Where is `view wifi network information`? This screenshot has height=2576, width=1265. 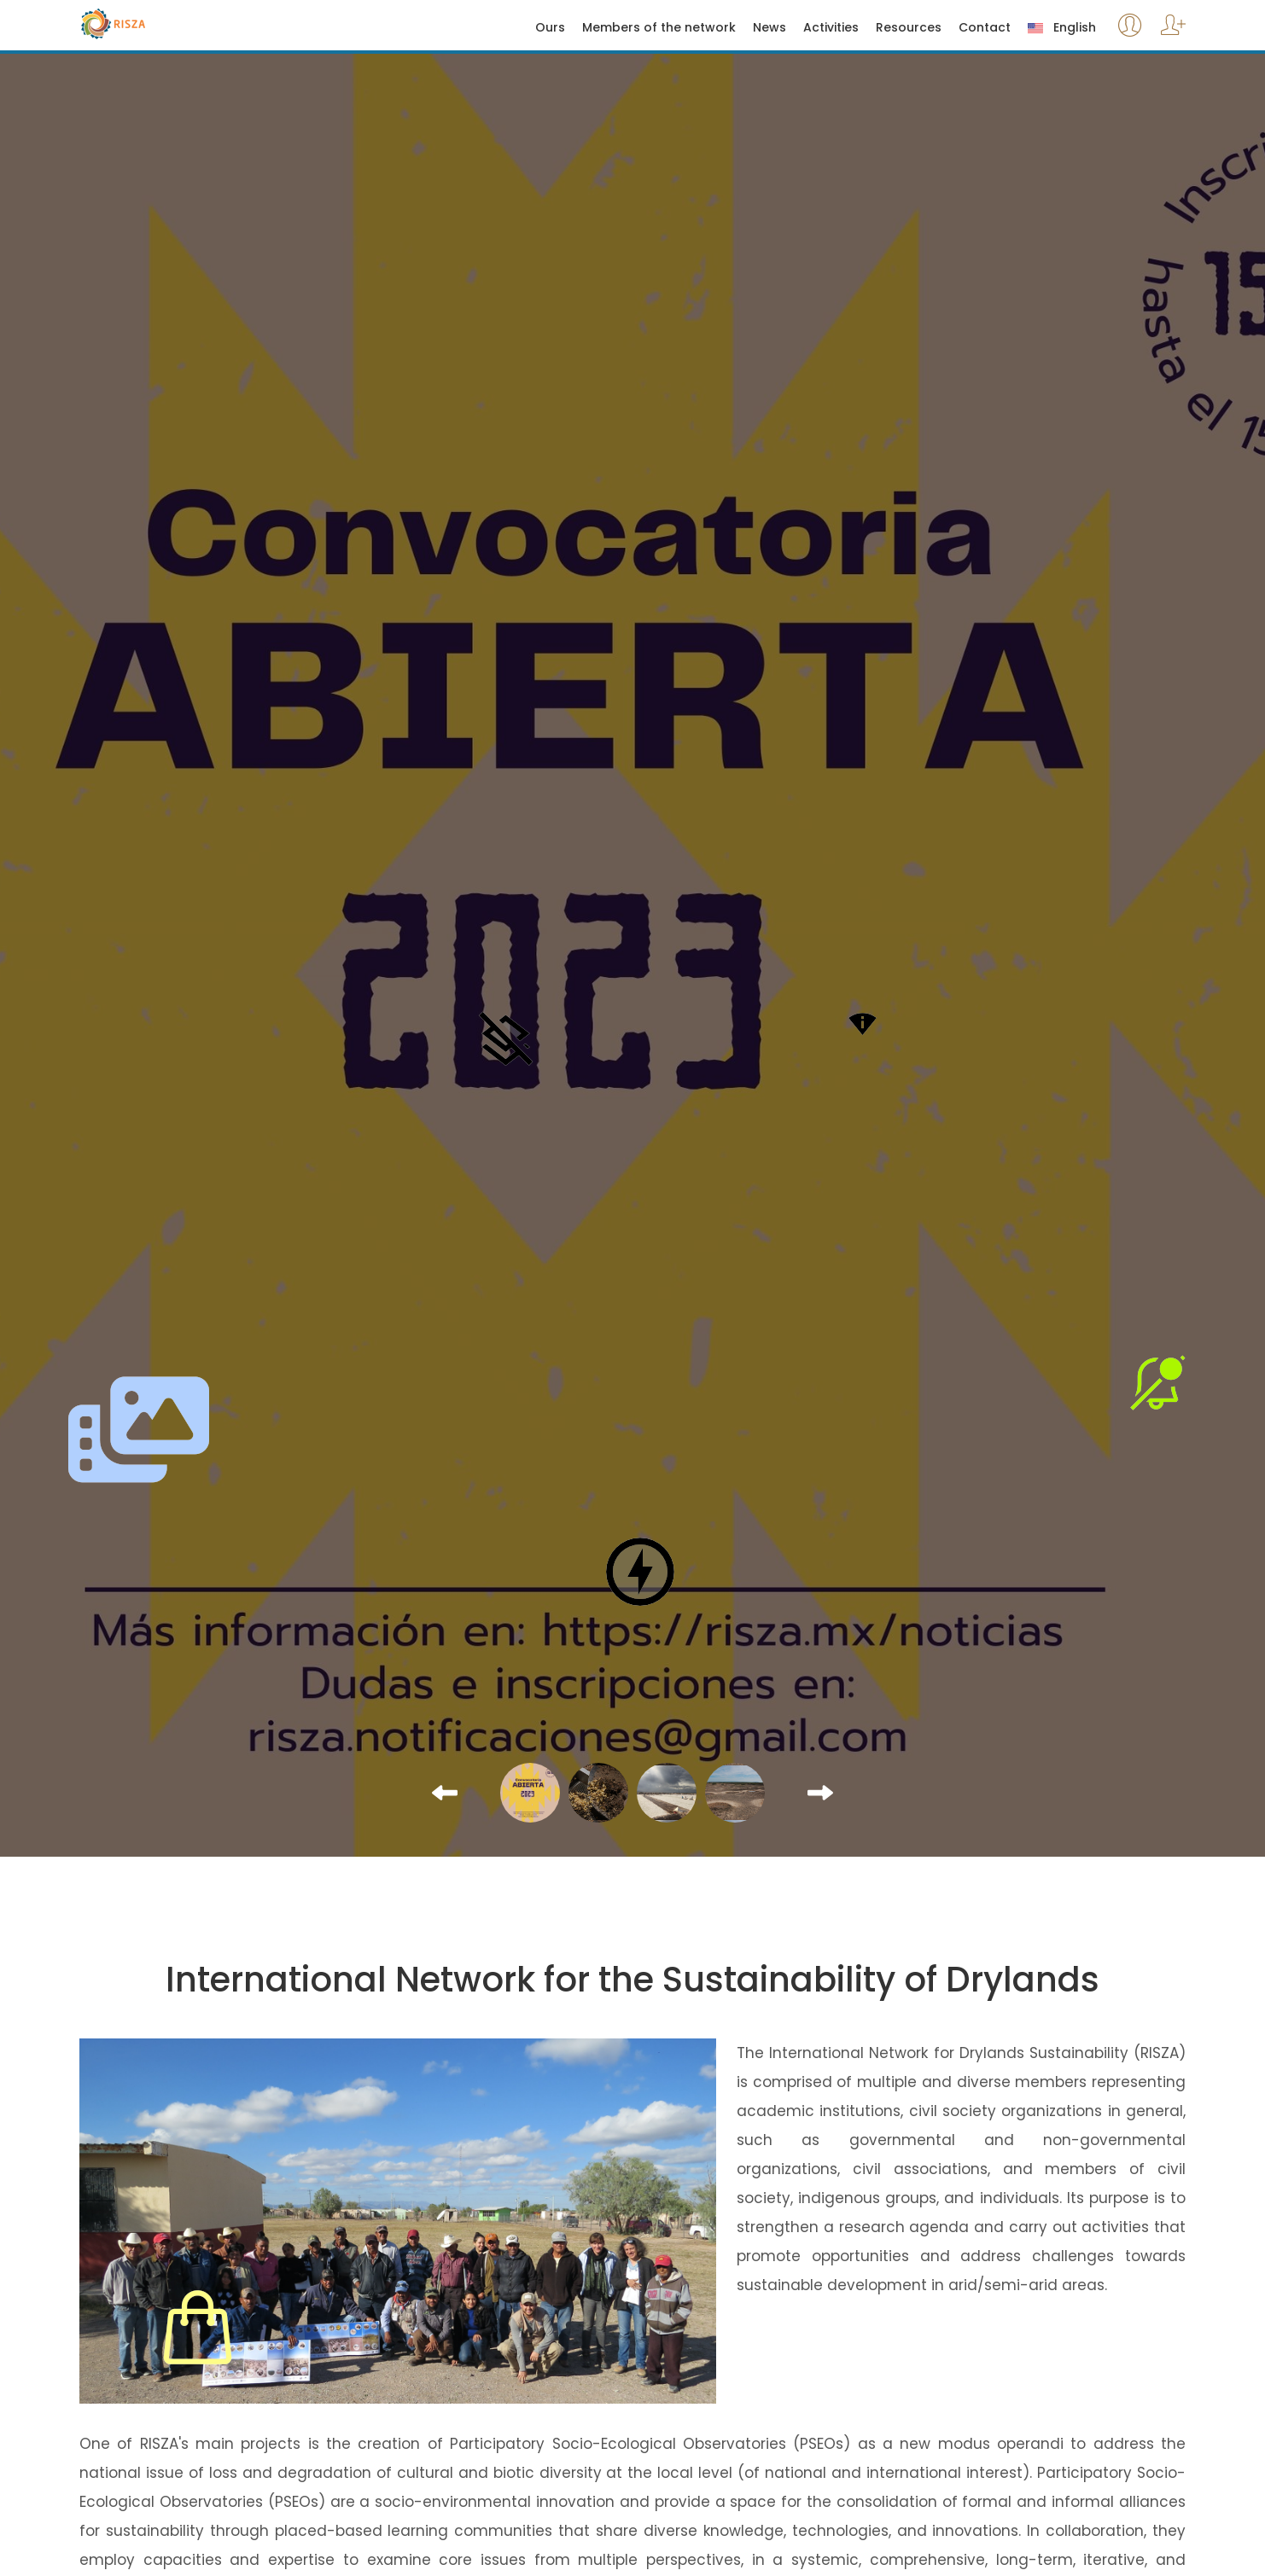
view wifi network information is located at coordinates (862, 1023).